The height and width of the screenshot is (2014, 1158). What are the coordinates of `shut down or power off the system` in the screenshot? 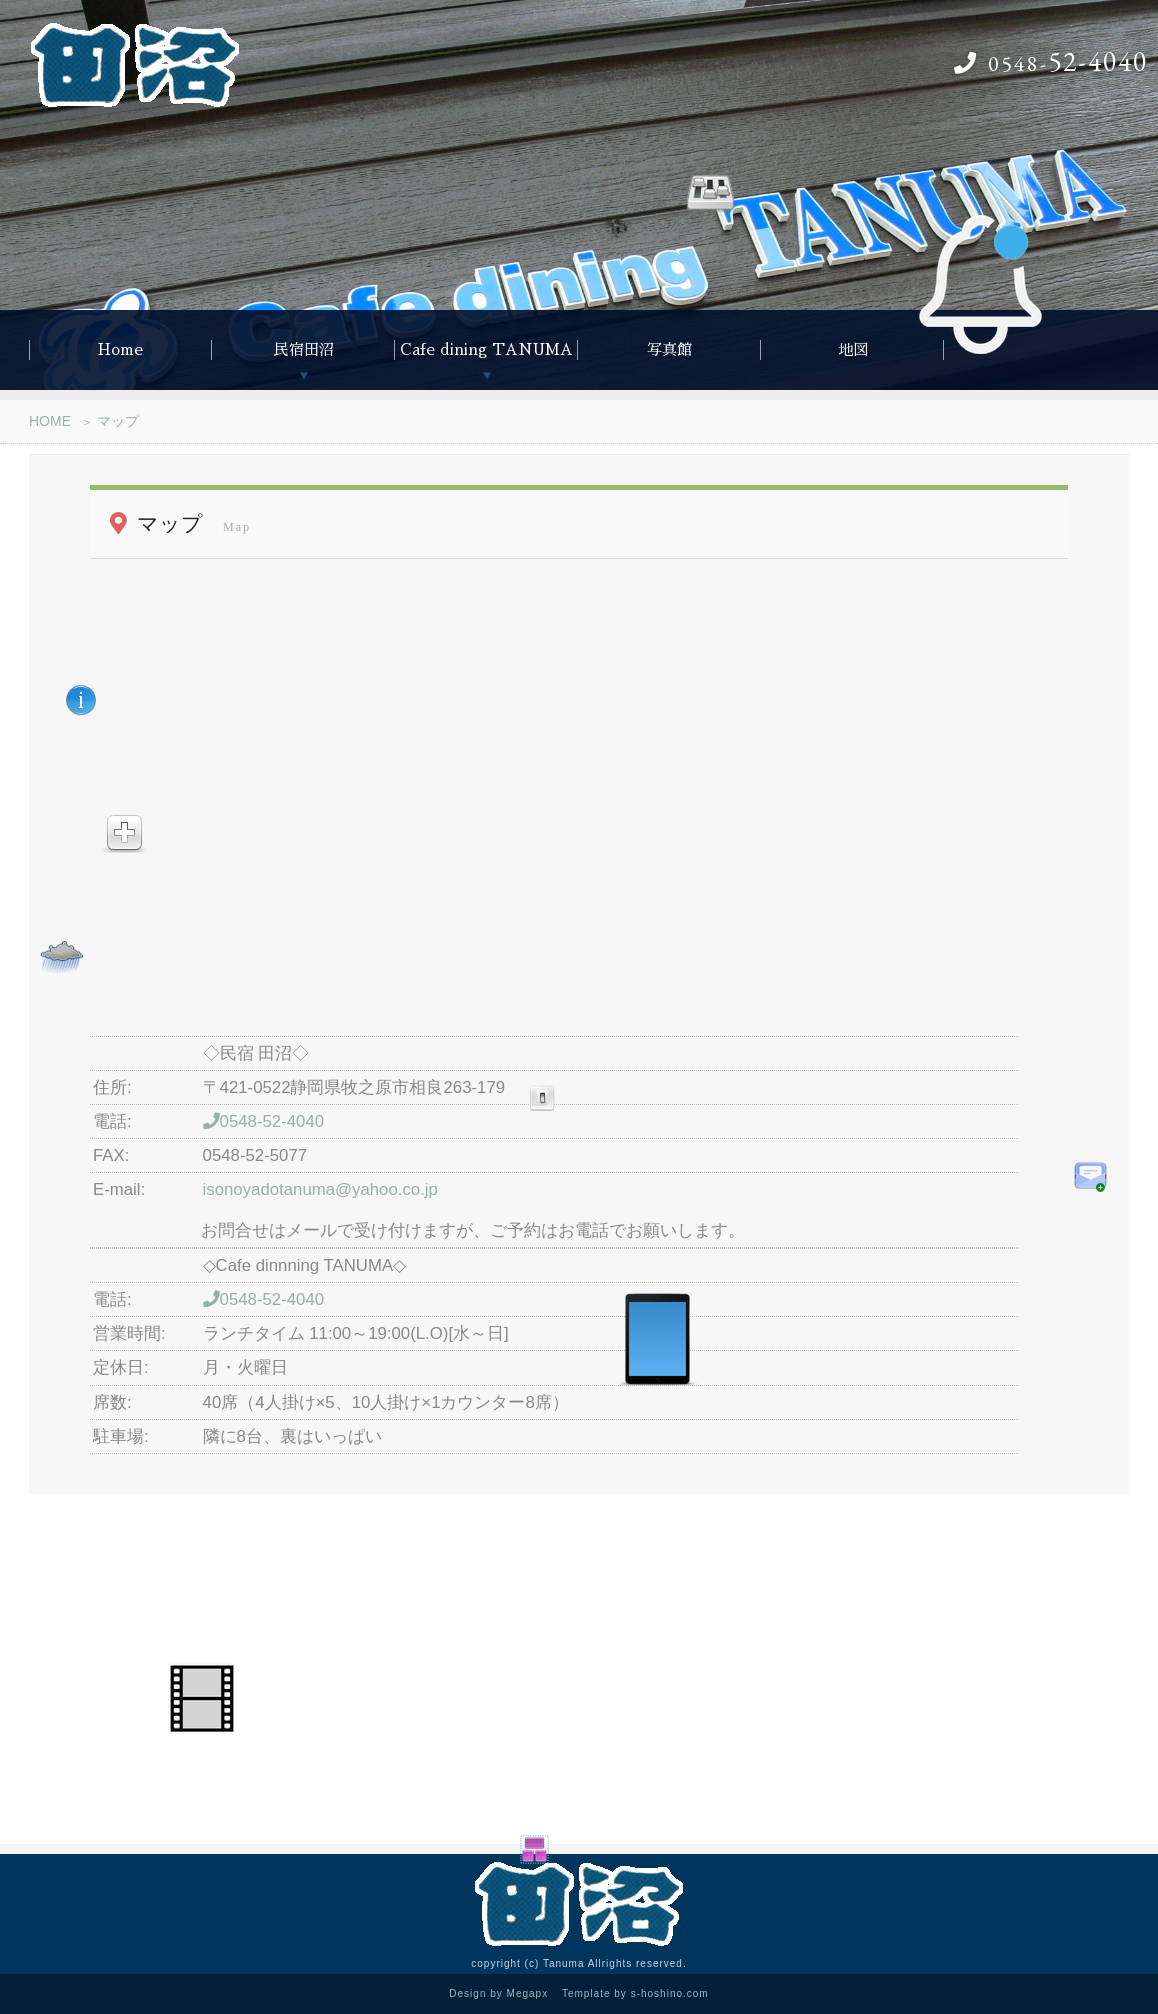 It's located at (542, 1098).